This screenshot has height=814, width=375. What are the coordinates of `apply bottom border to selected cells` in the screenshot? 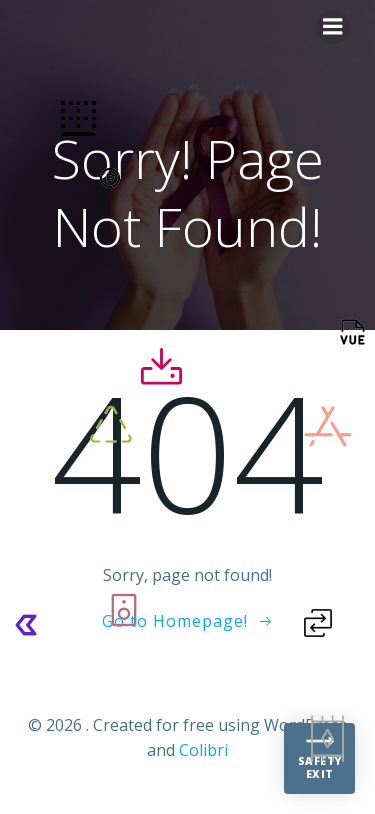 It's located at (78, 118).